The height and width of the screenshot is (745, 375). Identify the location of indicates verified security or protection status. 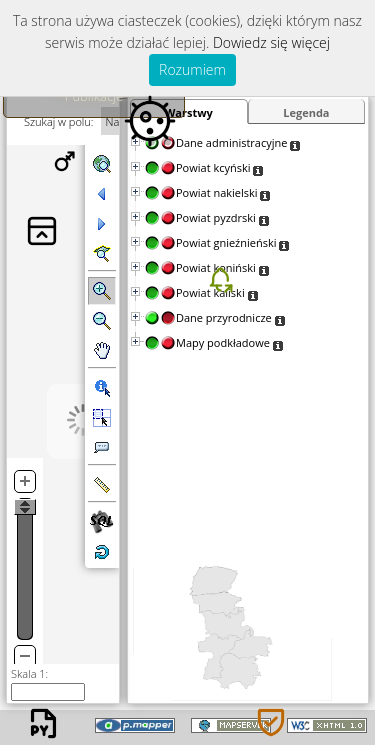
(271, 721).